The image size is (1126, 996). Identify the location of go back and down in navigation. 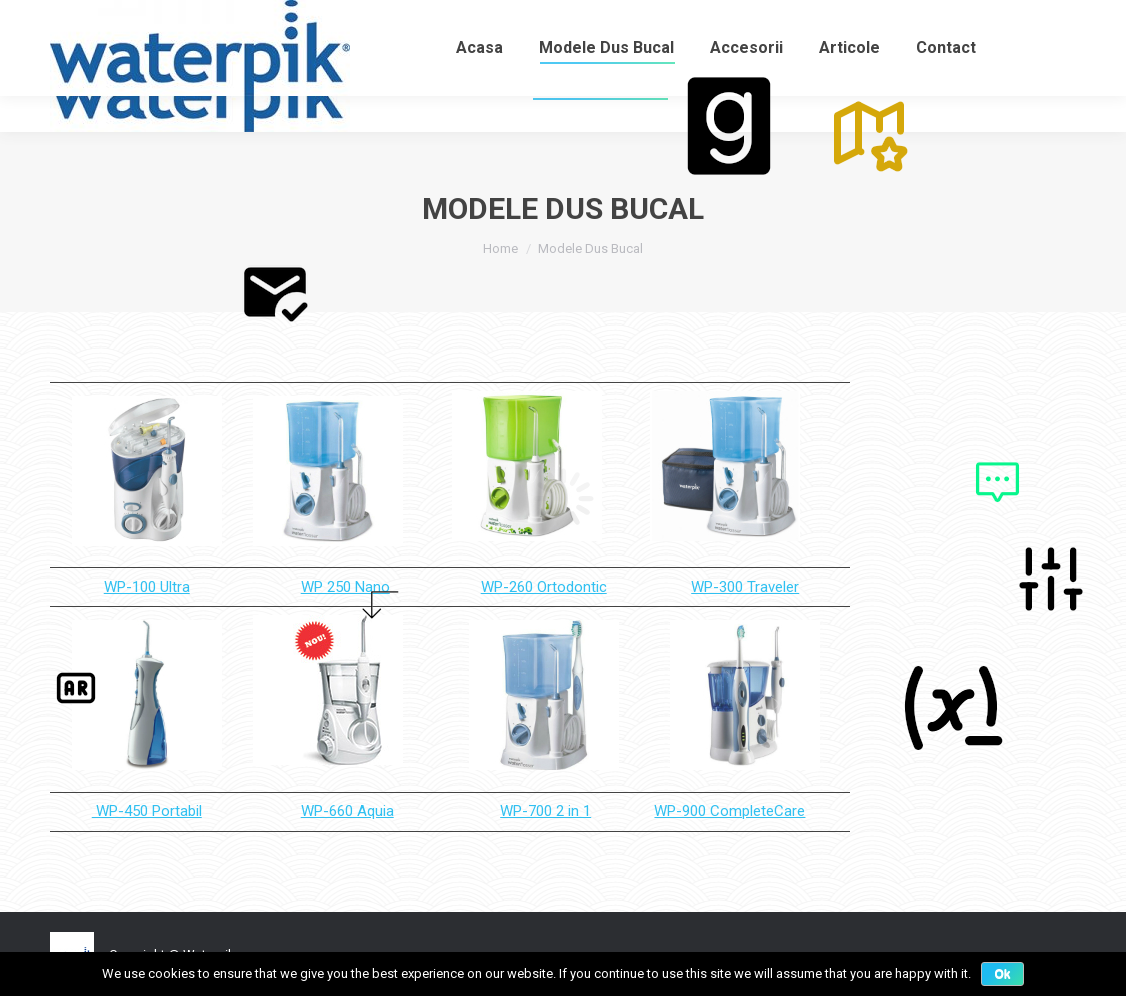
(379, 602).